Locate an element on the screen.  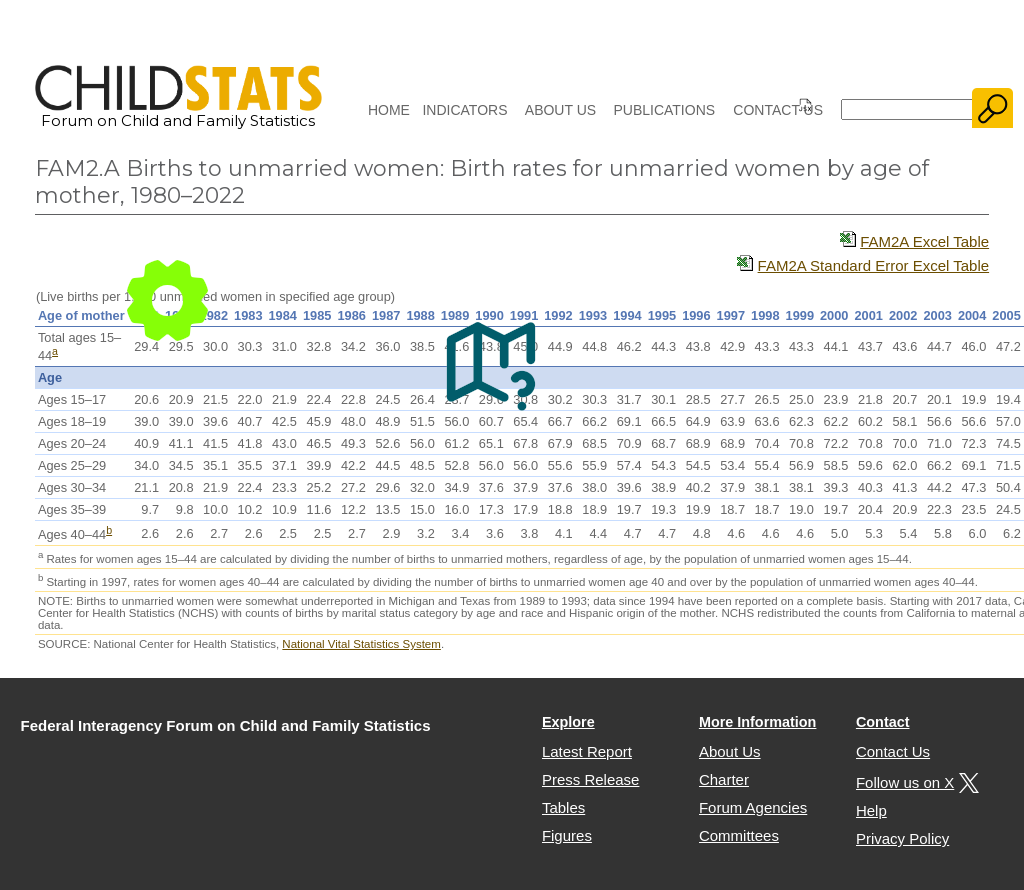
jsx file type indicator is located at coordinates (805, 105).